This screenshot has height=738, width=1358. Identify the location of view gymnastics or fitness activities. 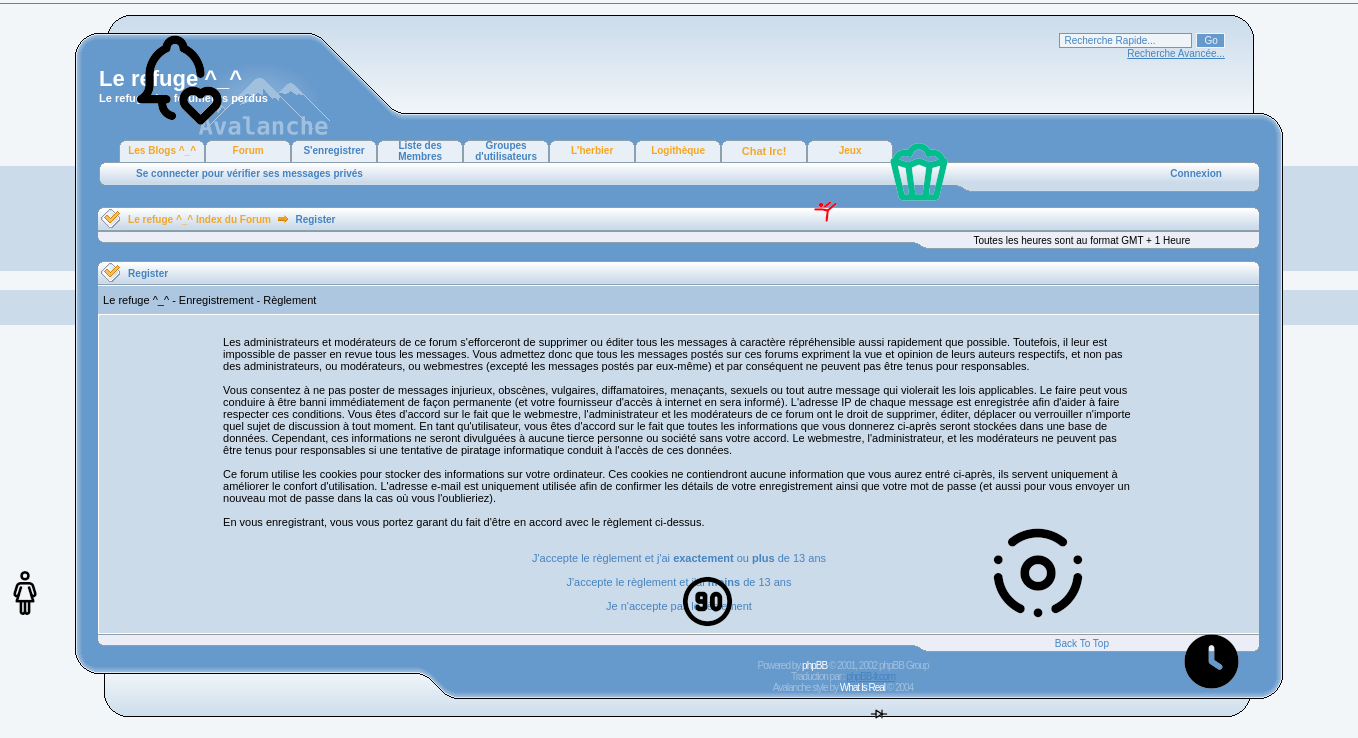
(825, 210).